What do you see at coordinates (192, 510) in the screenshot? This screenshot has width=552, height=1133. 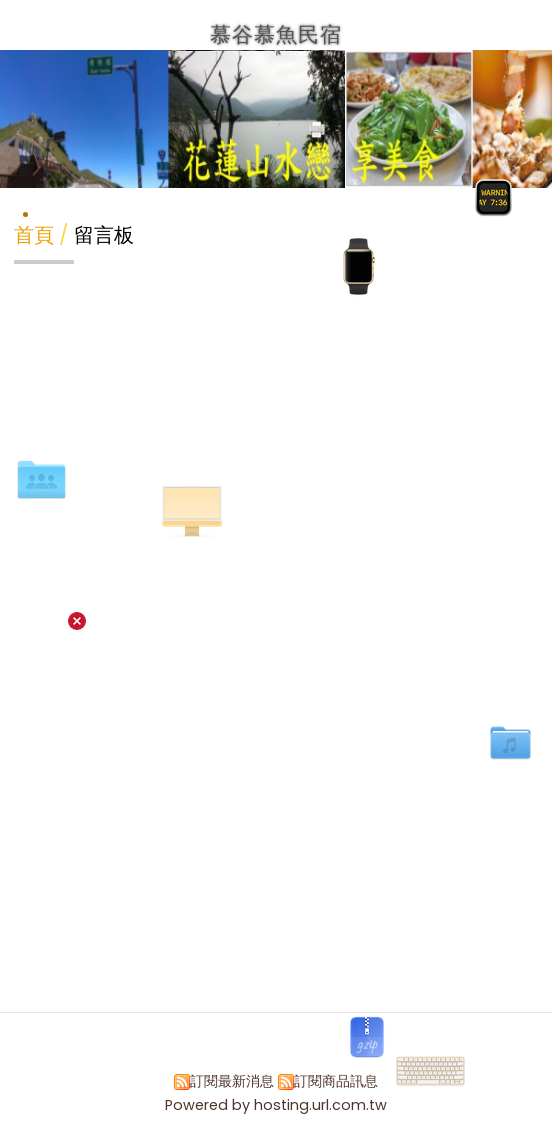 I see `represents a yellow iMac device in system preferences` at bounding box center [192, 510].